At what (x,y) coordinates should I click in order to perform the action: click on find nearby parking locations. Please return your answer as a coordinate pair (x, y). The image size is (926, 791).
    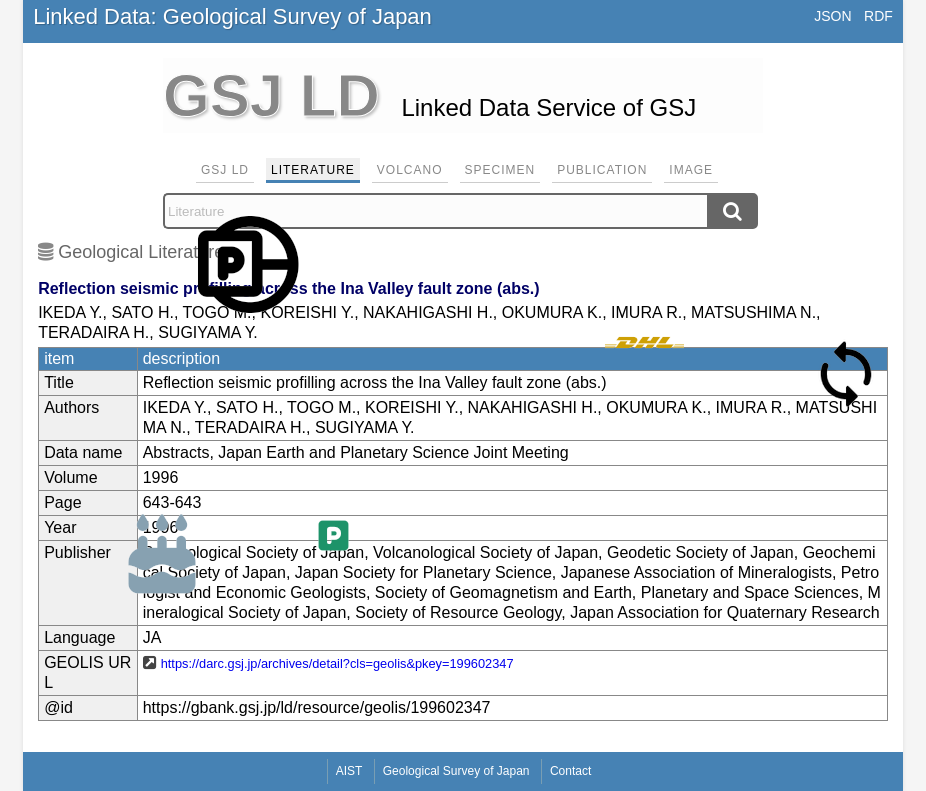
    Looking at the image, I should click on (333, 535).